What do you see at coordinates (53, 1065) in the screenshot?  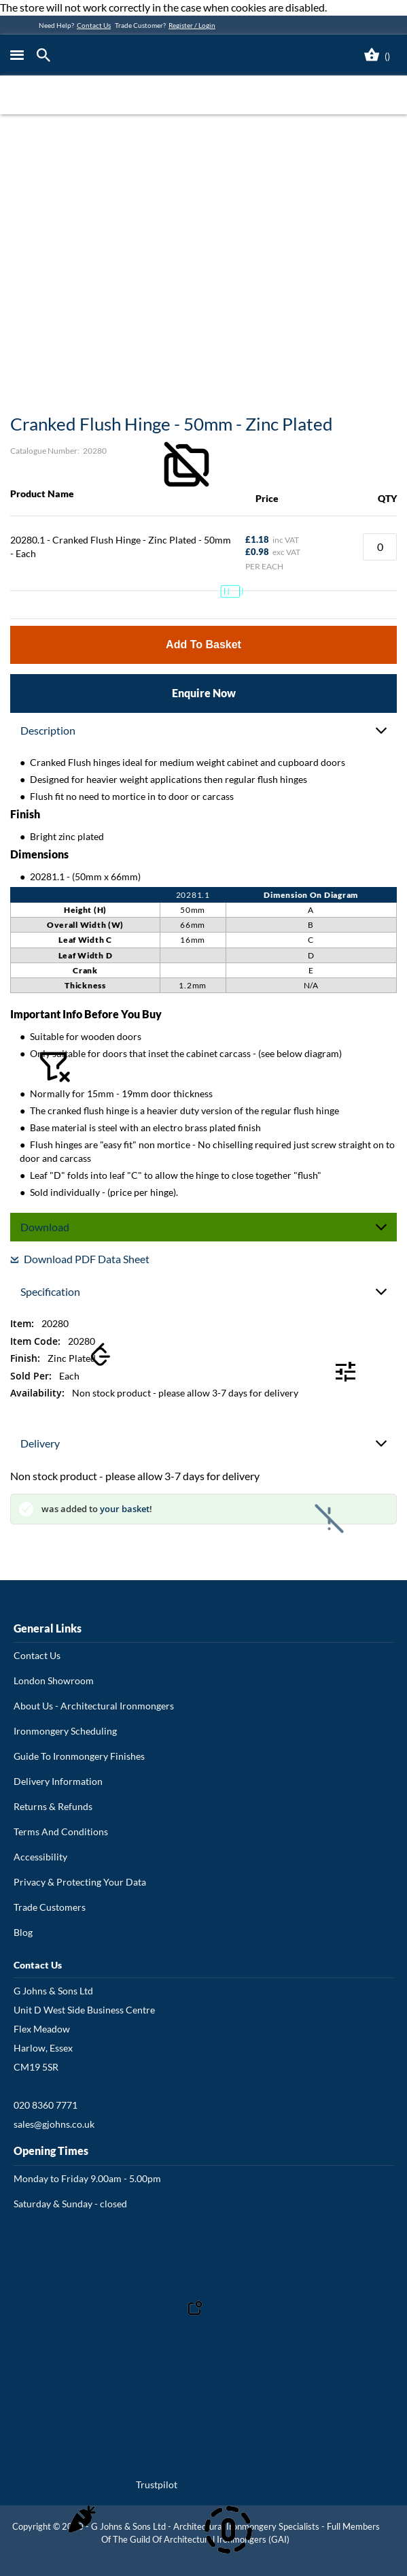 I see `clear all active filters` at bounding box center [53, 1065].